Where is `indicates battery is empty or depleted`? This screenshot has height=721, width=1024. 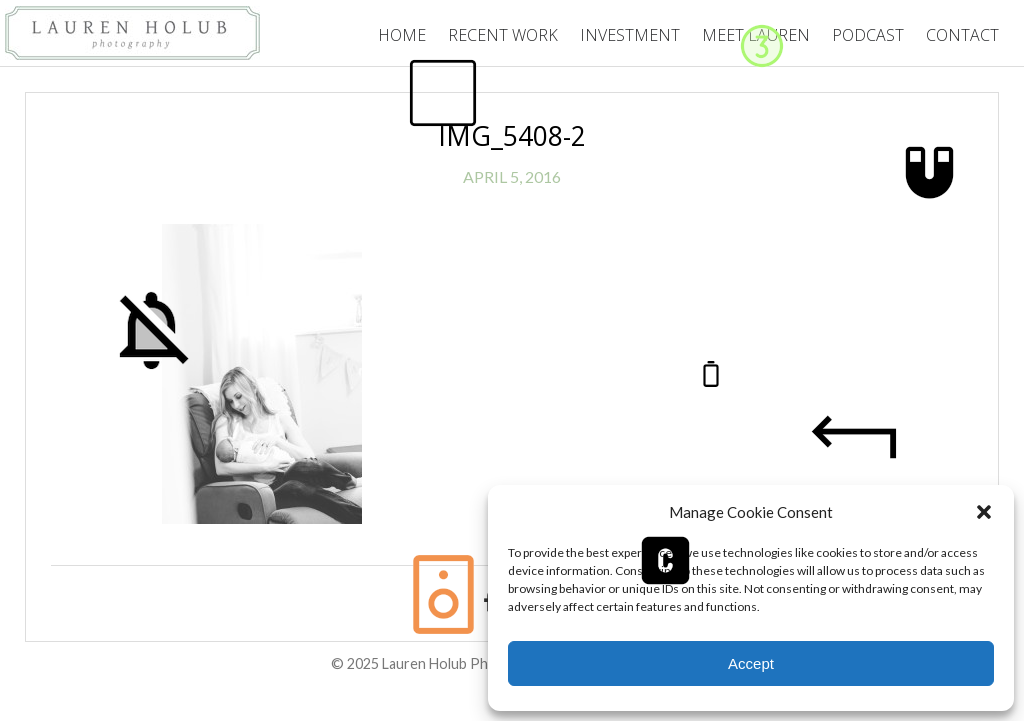 indicates battery is empty or depleted is located at coordinates (711, 374).